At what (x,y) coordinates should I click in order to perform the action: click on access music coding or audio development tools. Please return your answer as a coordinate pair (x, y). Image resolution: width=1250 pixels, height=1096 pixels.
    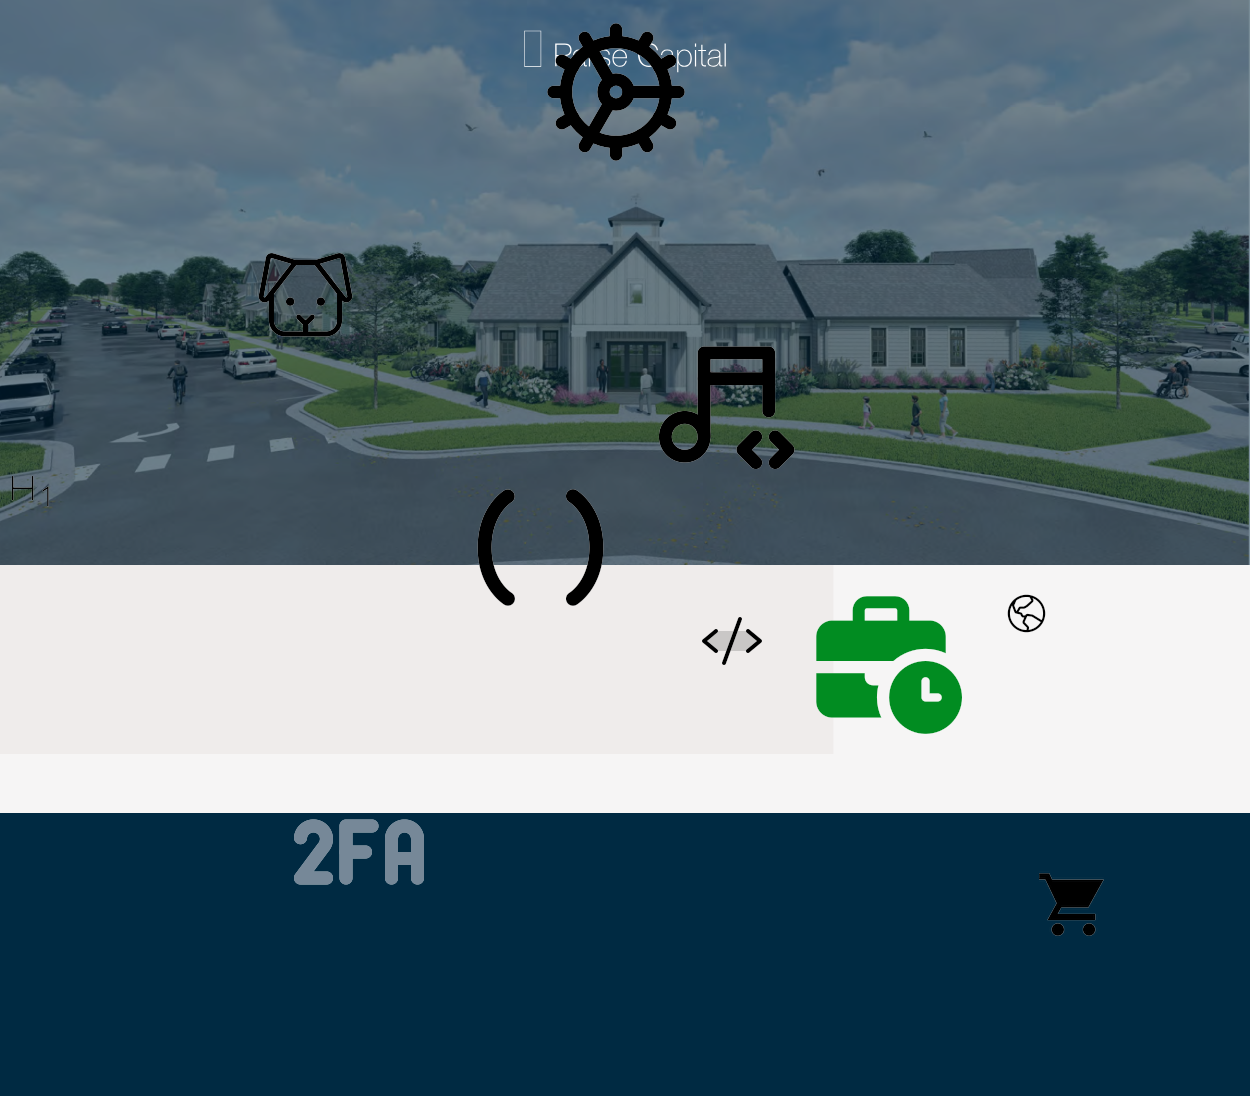
    Looking at the image, I should click on (723, 404).